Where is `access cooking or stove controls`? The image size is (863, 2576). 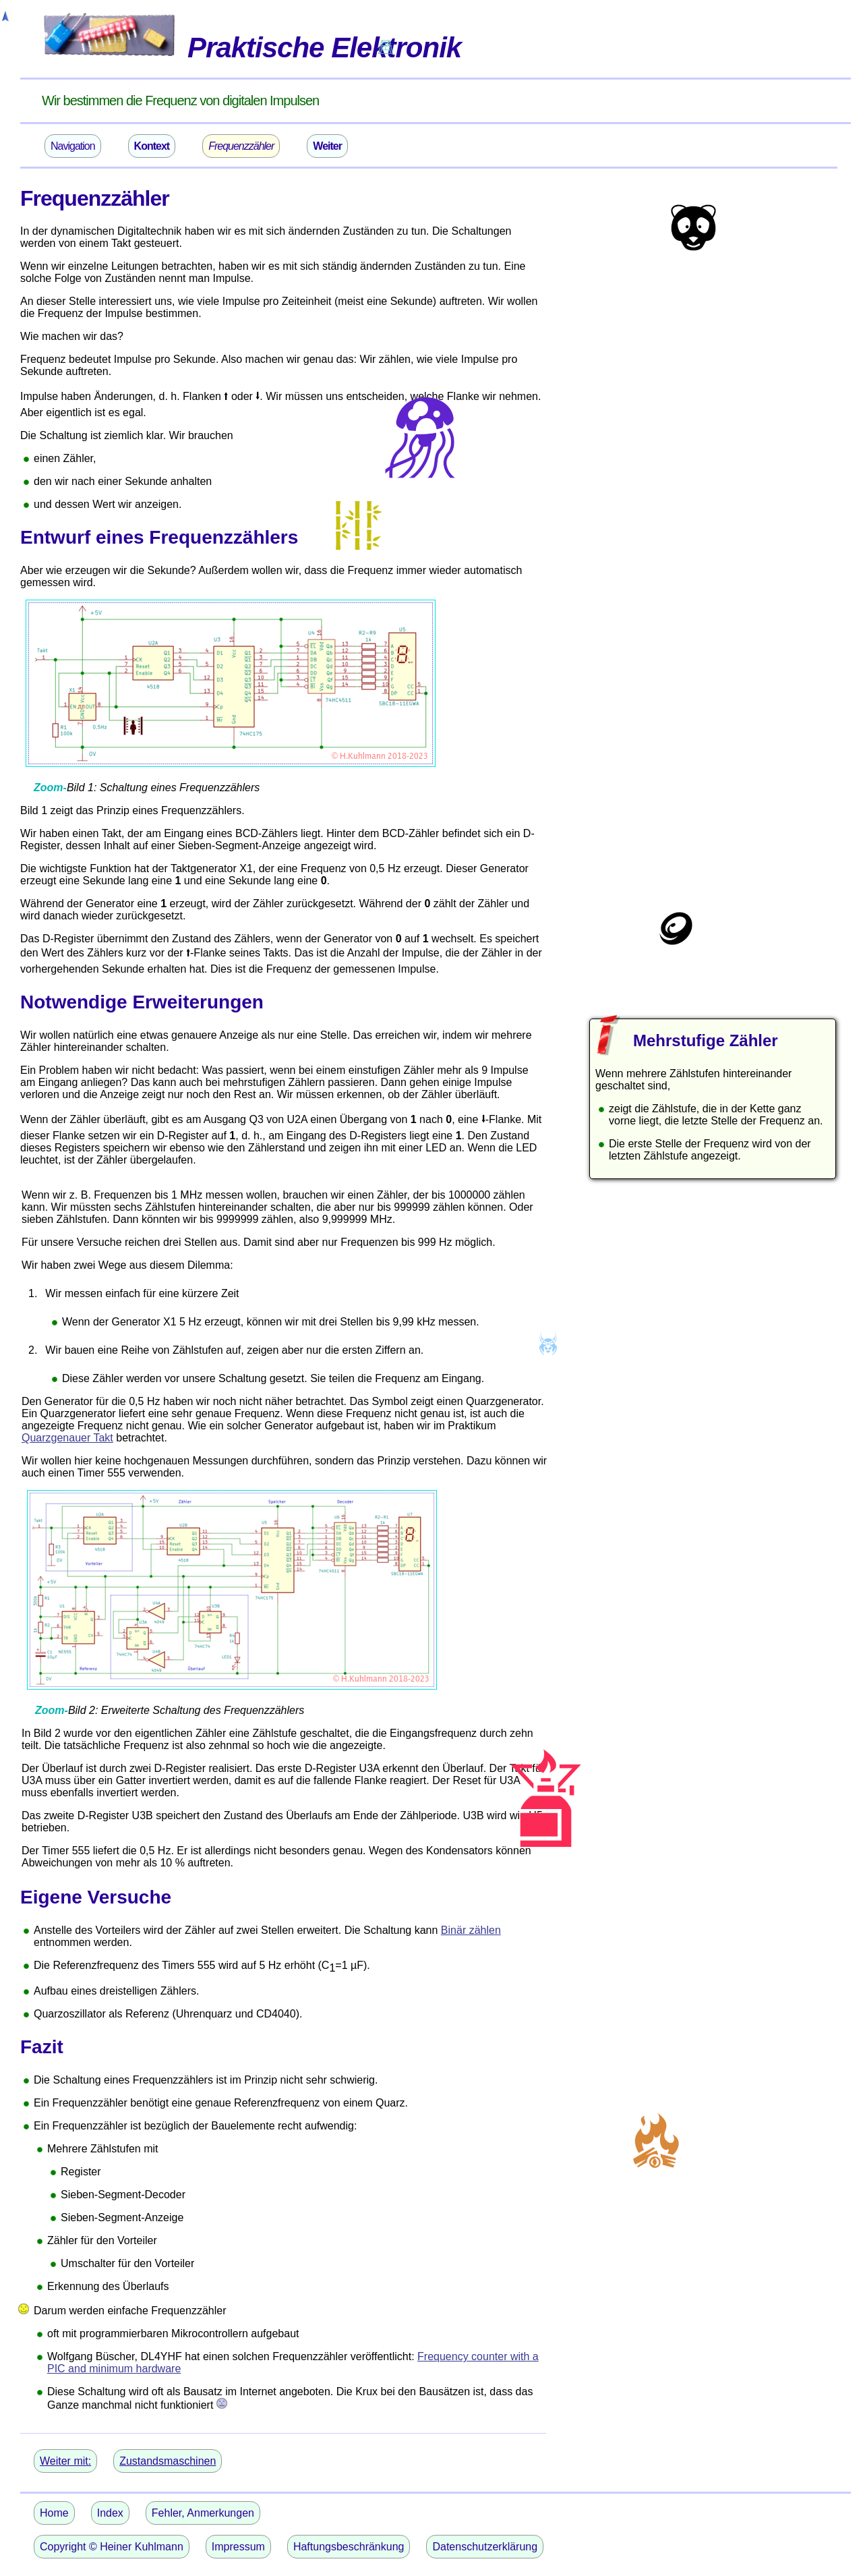
access cooking or stove controls is located at coordinates (545, 1797).